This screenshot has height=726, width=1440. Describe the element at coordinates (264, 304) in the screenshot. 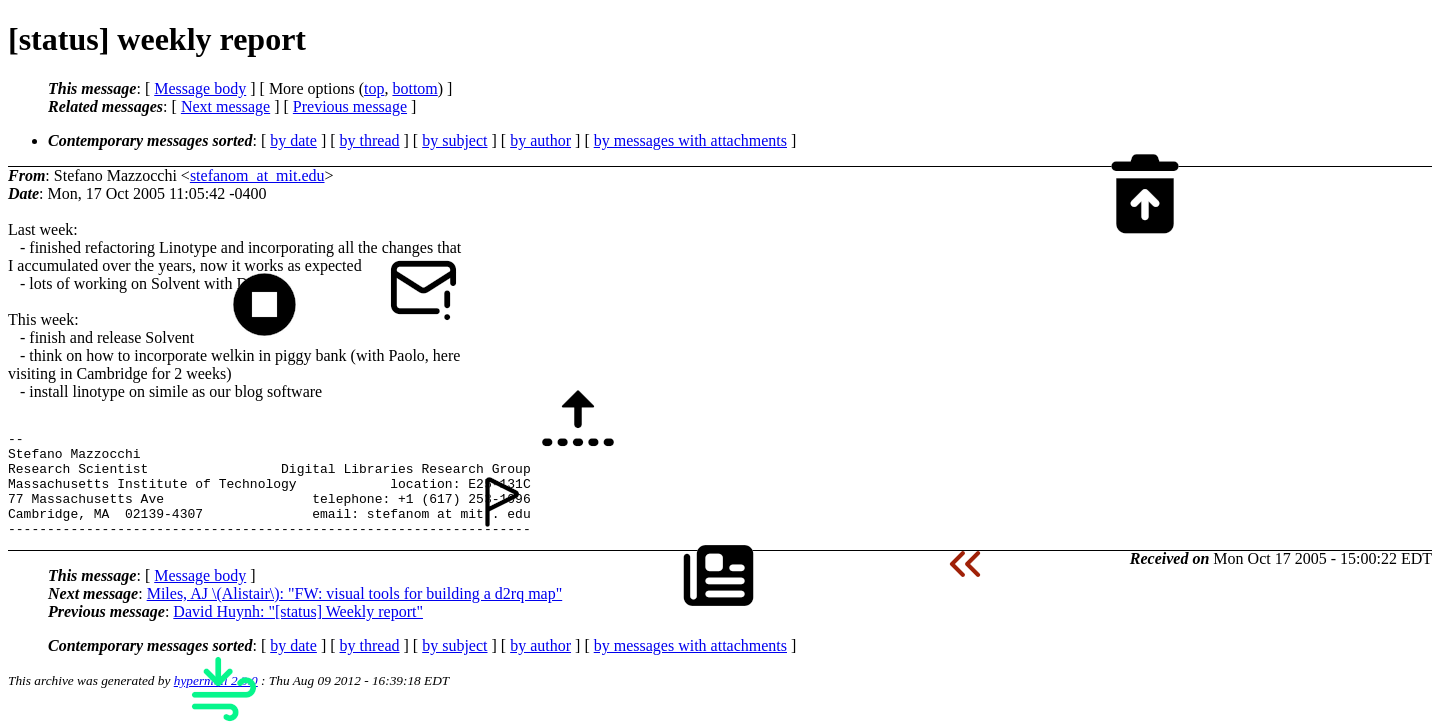

I see `stop playback` at that location.